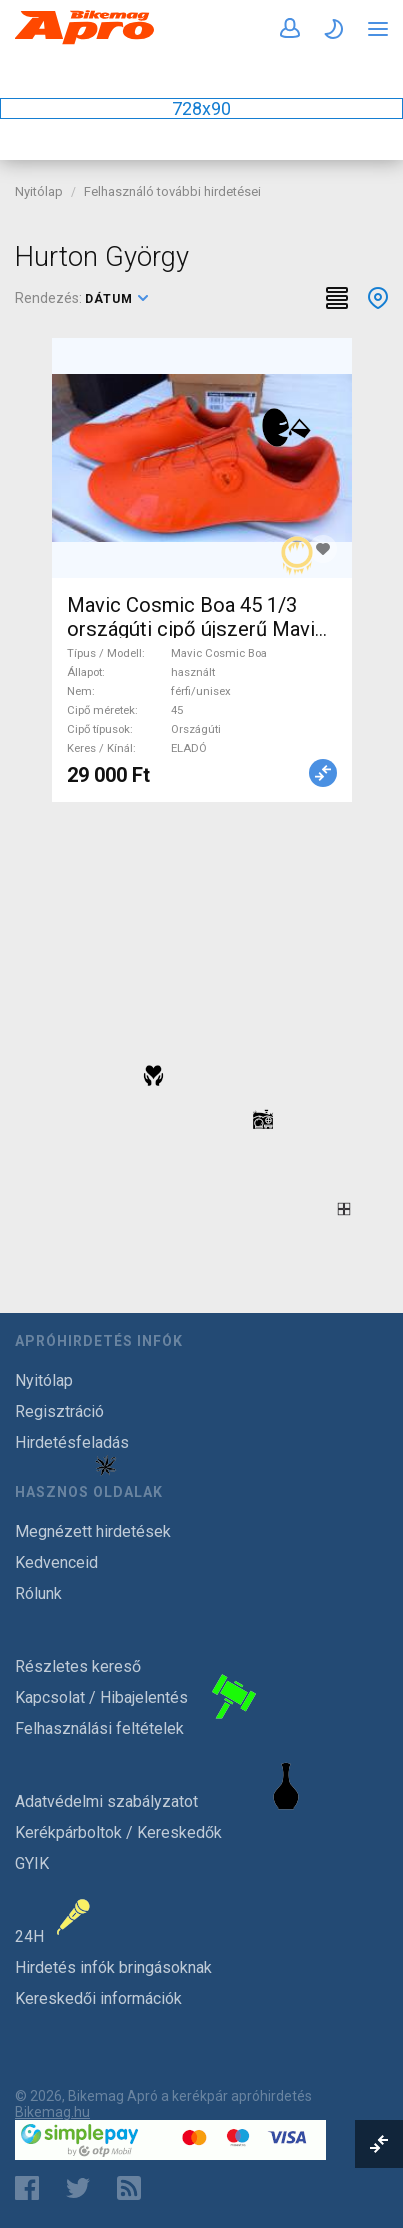 The width and height of the screenshot is (403, 2228). What do you see at coordinates (263, 1119) in the screenshot?
I see `select a hobbit hole or underground dwelling in a fantasy game` at bounding box center [263, 1119].